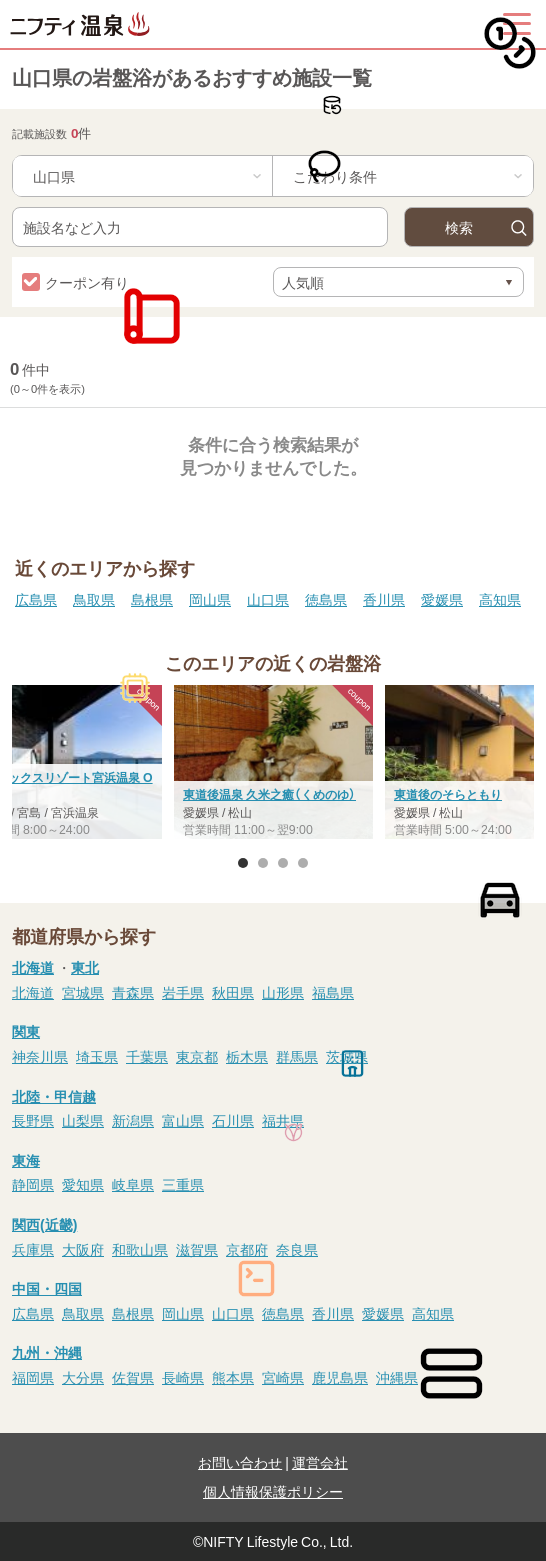 The width and height of the screenshot is (546, 1561). What do you see at coordinates (332, 105) in the screenshot?
I see `restore database from backup` at bounding box center [332, 105].